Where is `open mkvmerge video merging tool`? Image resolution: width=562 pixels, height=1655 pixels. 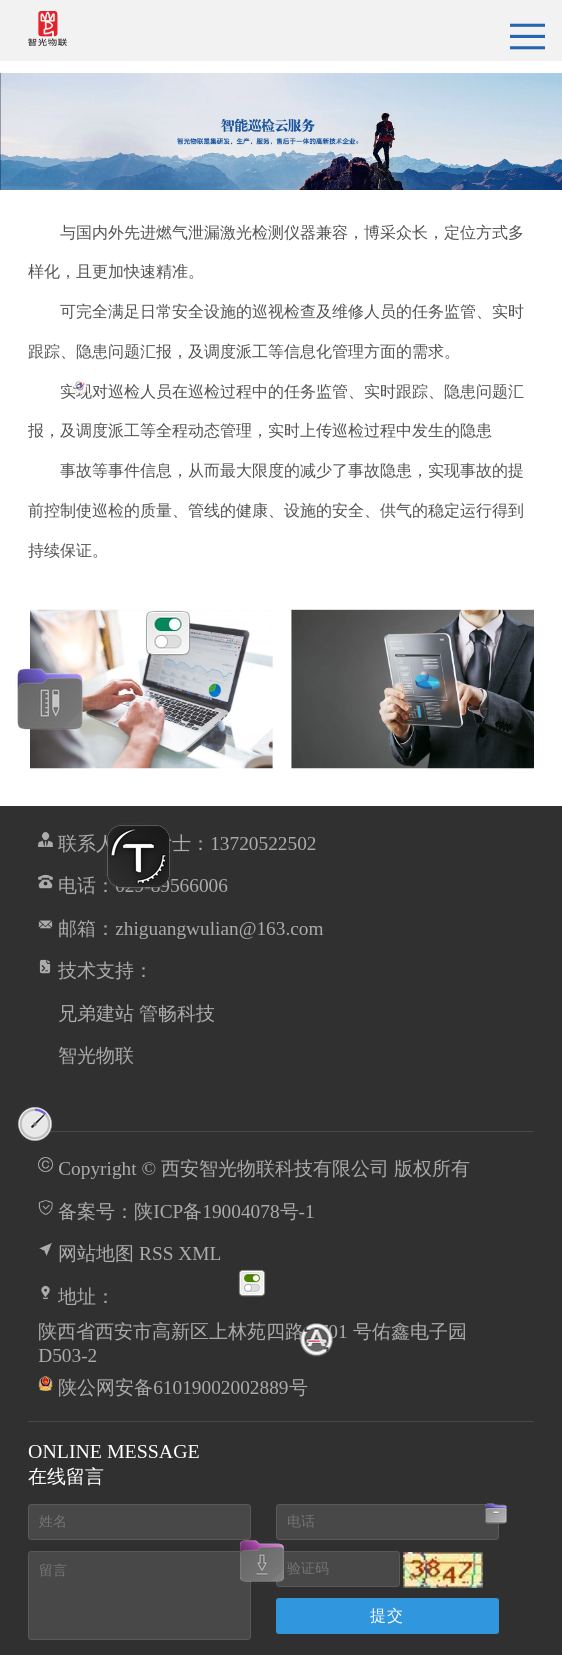
open mkvmerge video merging tool is located at coordinates (79, 386).